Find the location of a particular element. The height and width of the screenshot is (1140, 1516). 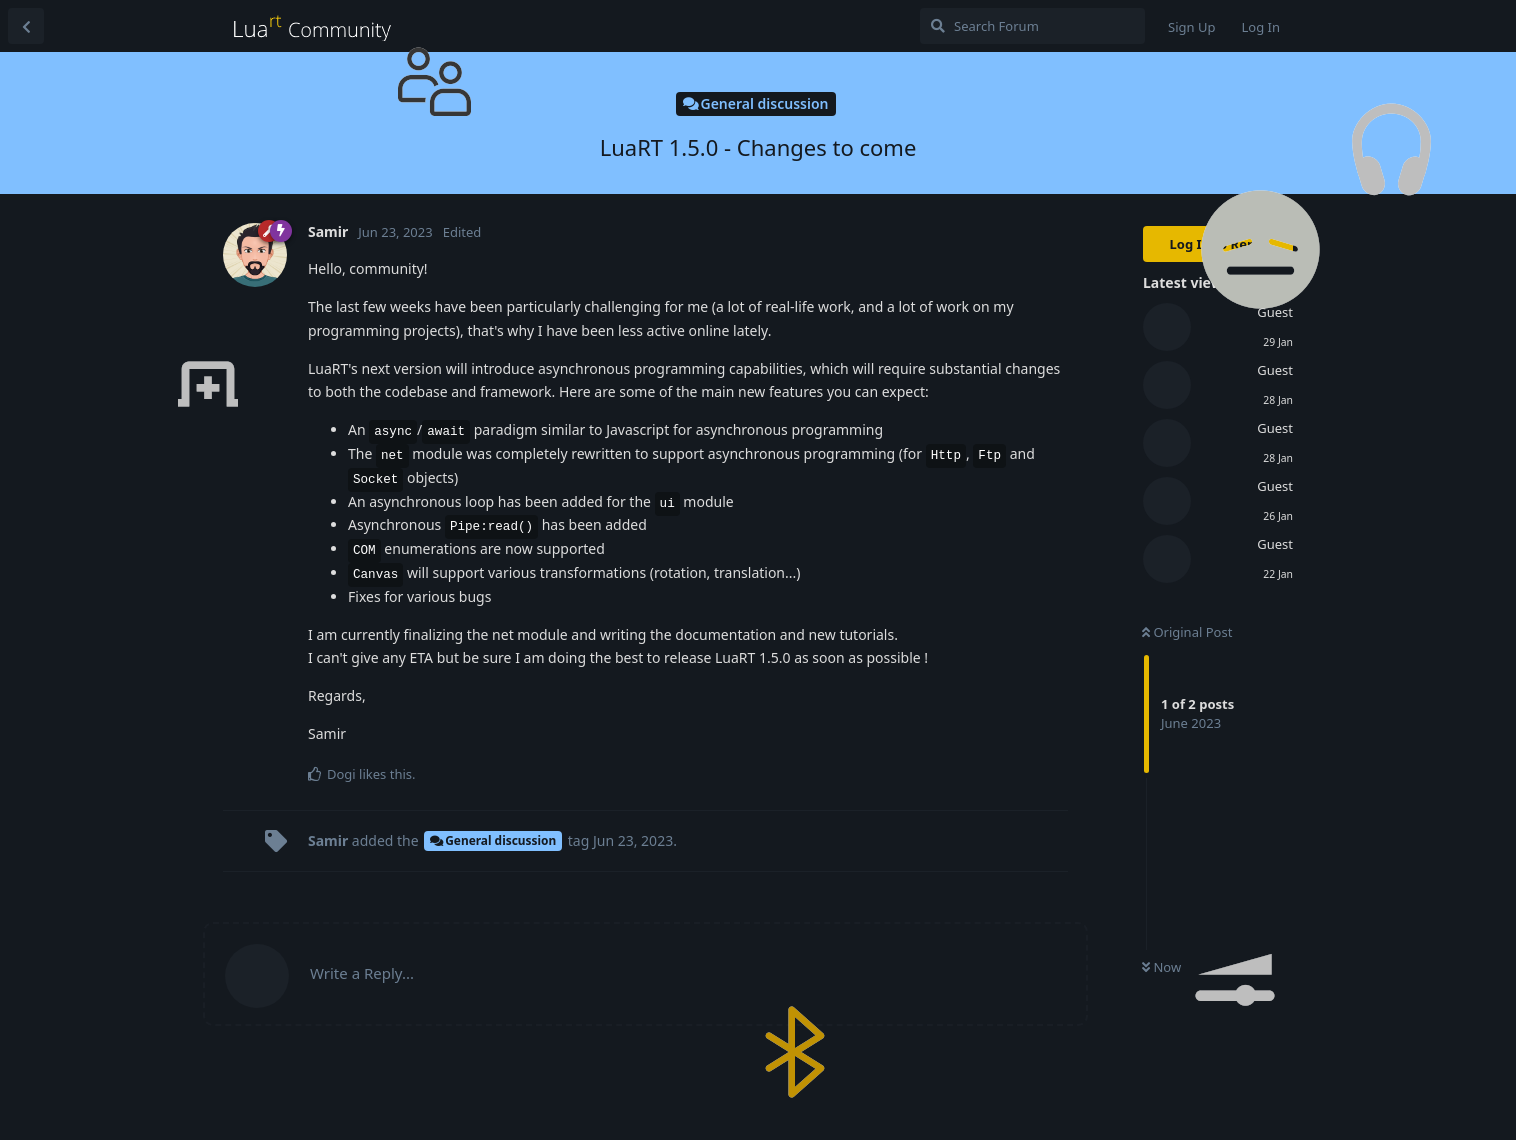

switch audio output to headphones is located at coordinates (1391, 149).